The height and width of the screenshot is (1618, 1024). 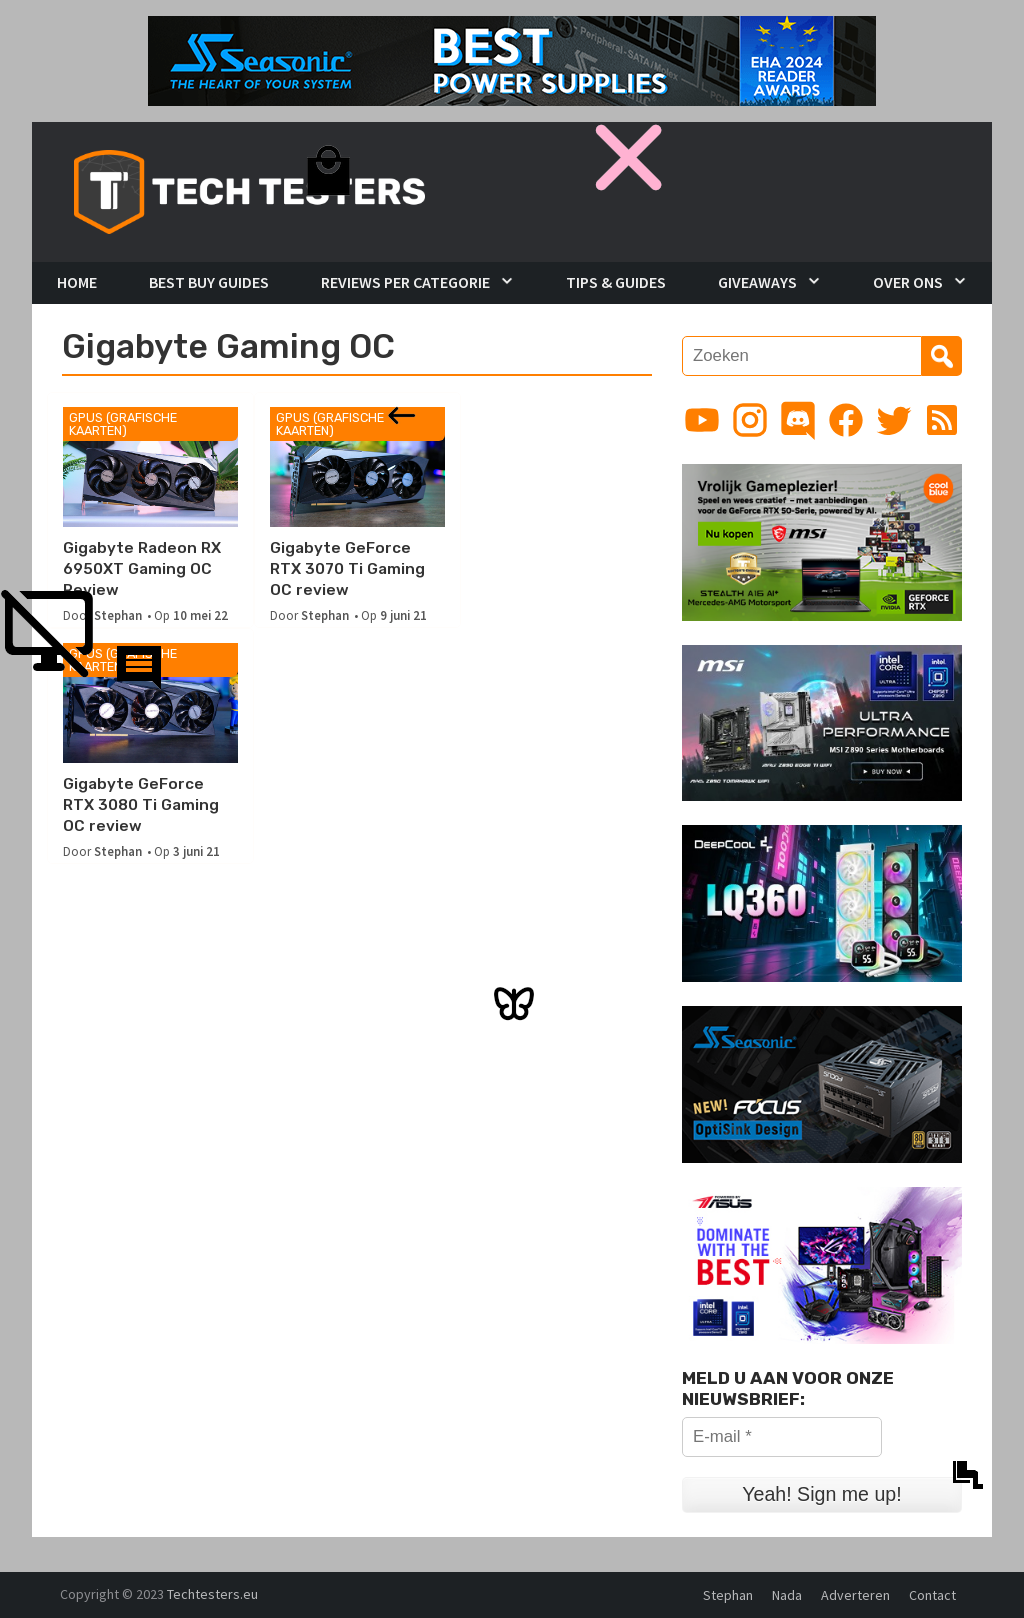 I want to click on indicates a transformation or metamorphosis feature, so click(x=514, y=1003).